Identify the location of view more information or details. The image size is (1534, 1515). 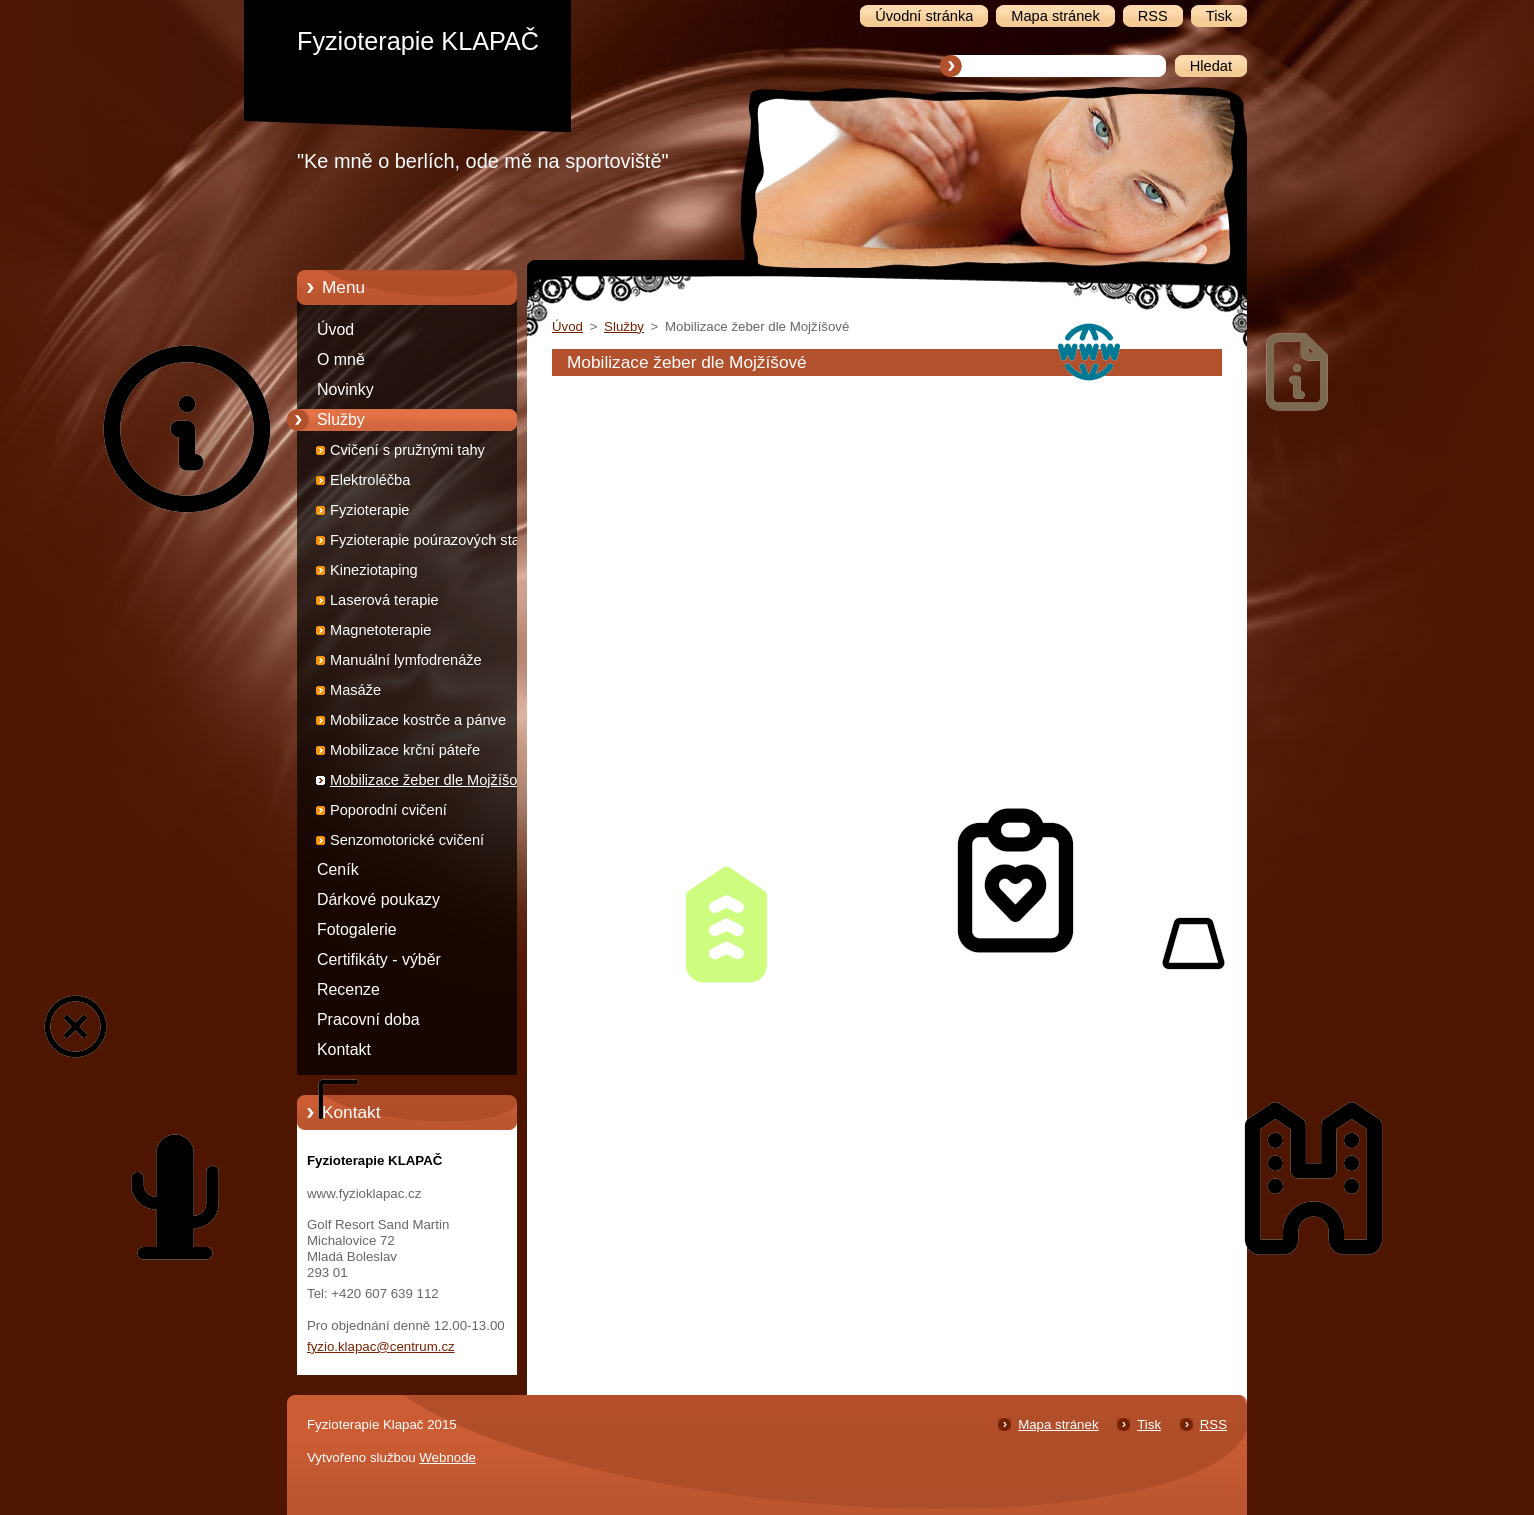
(187, 429).